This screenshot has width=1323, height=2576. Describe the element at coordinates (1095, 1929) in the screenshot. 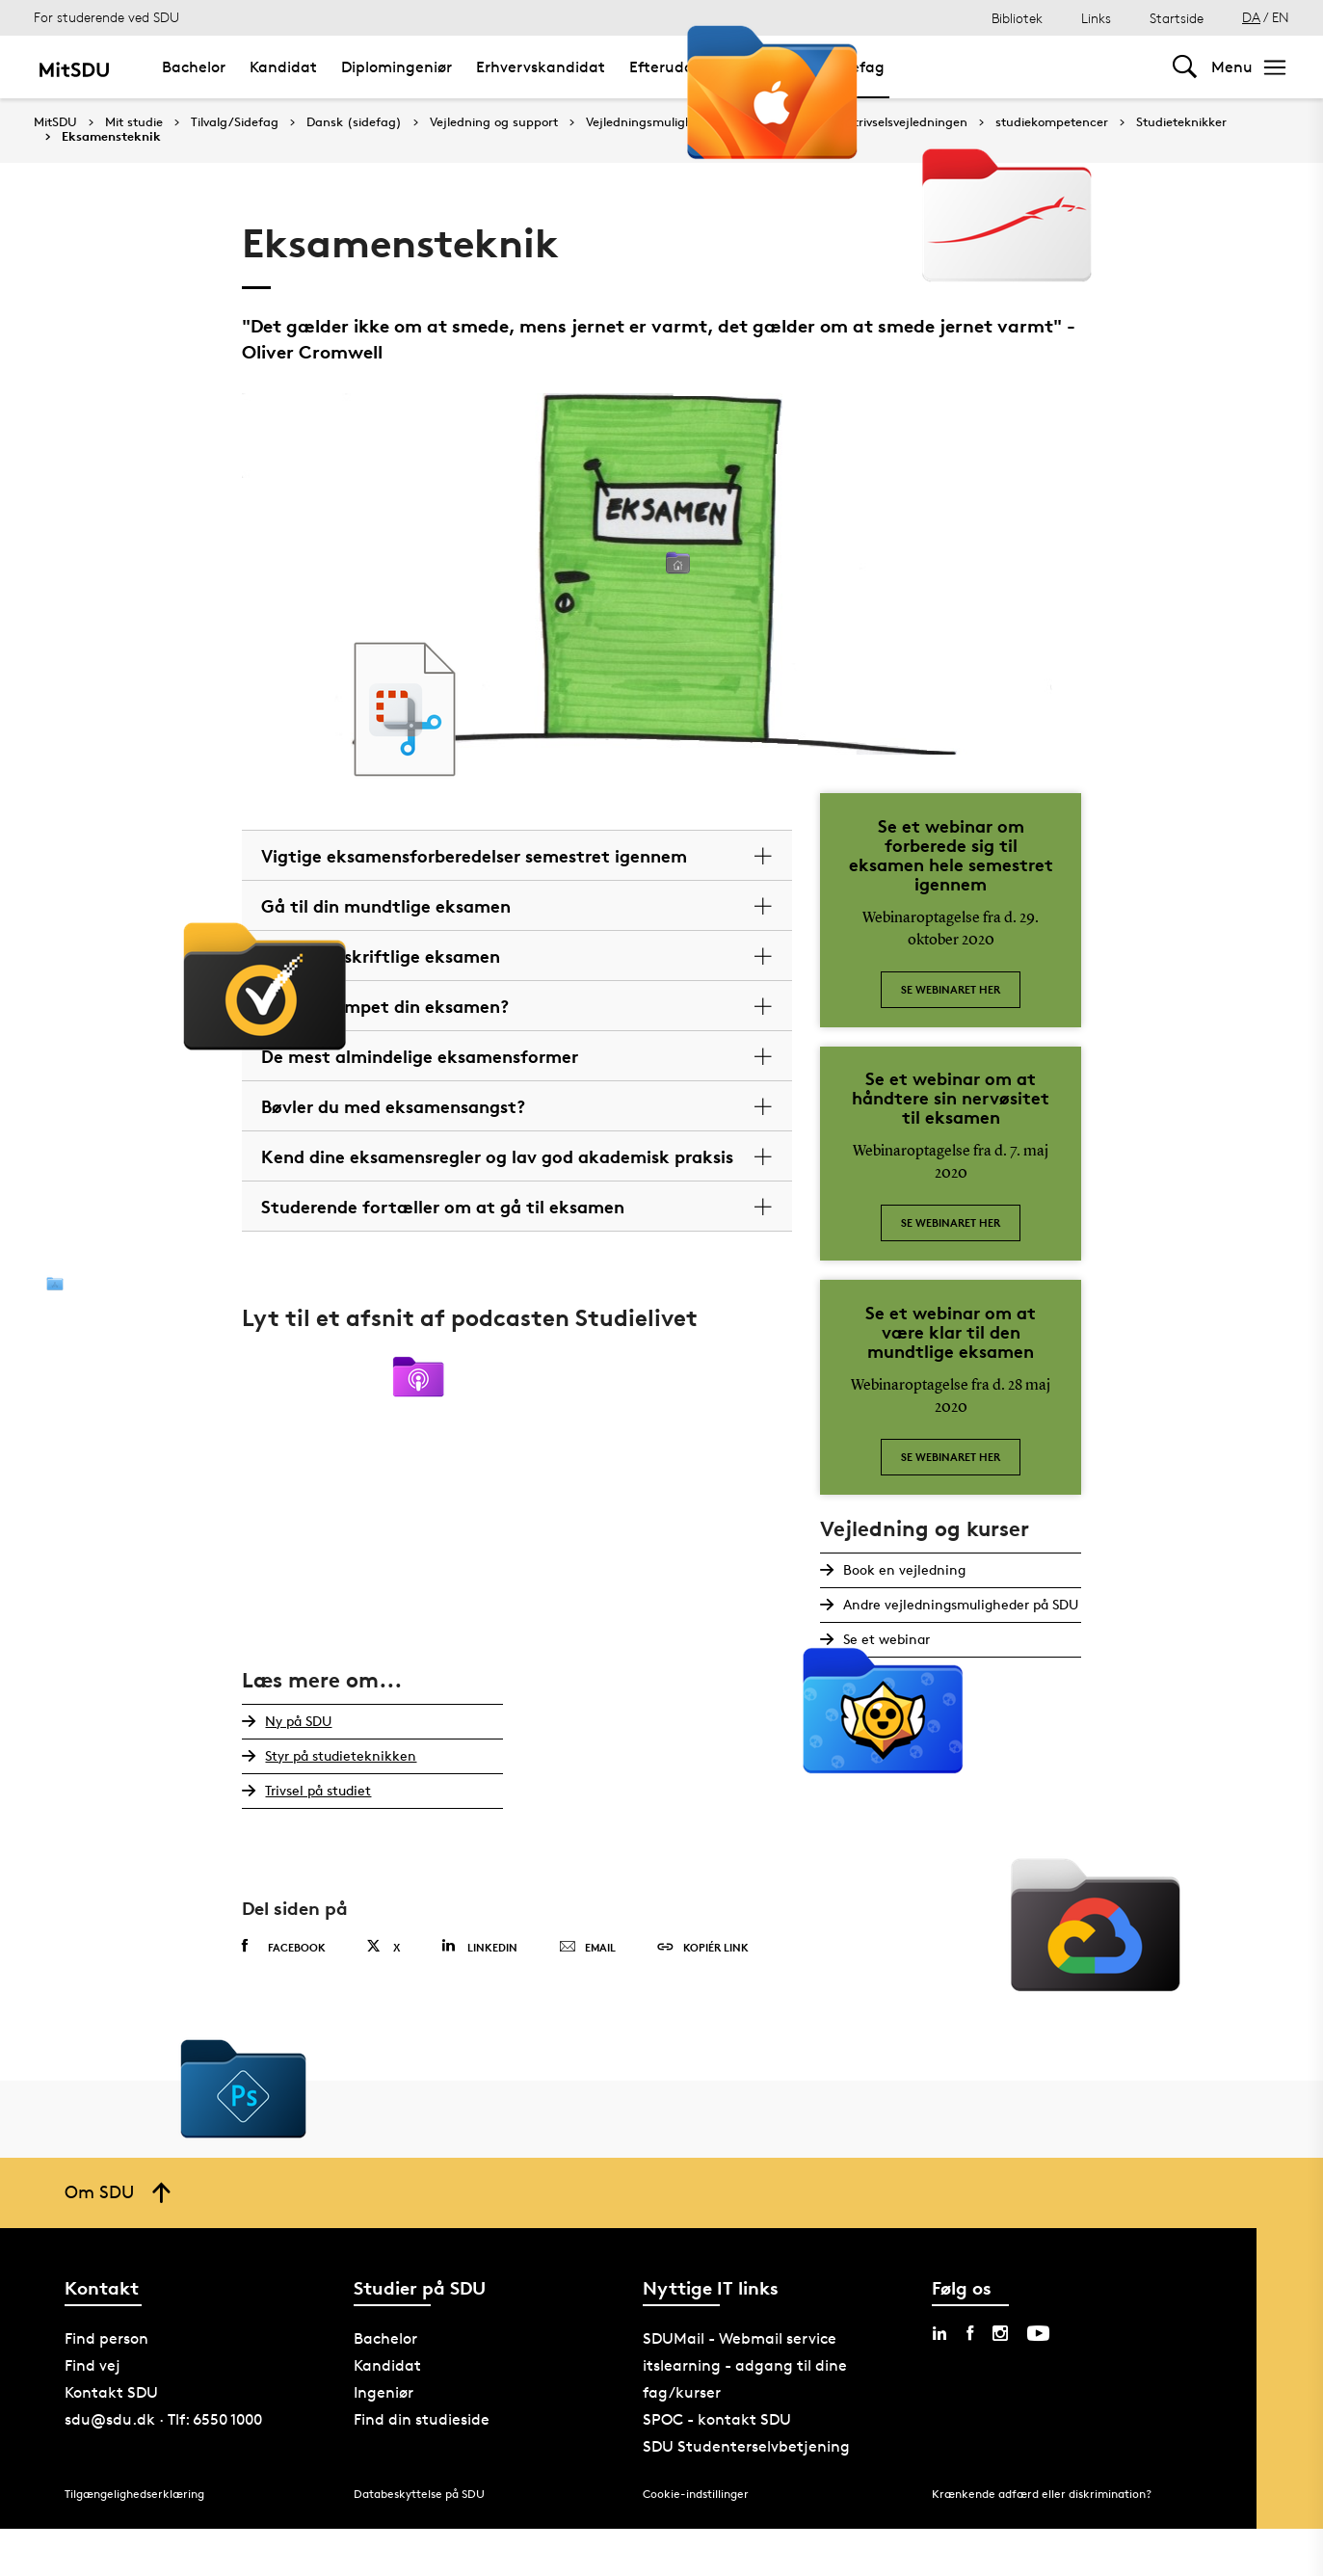

I see `open google cloud platform project folder` at that location.